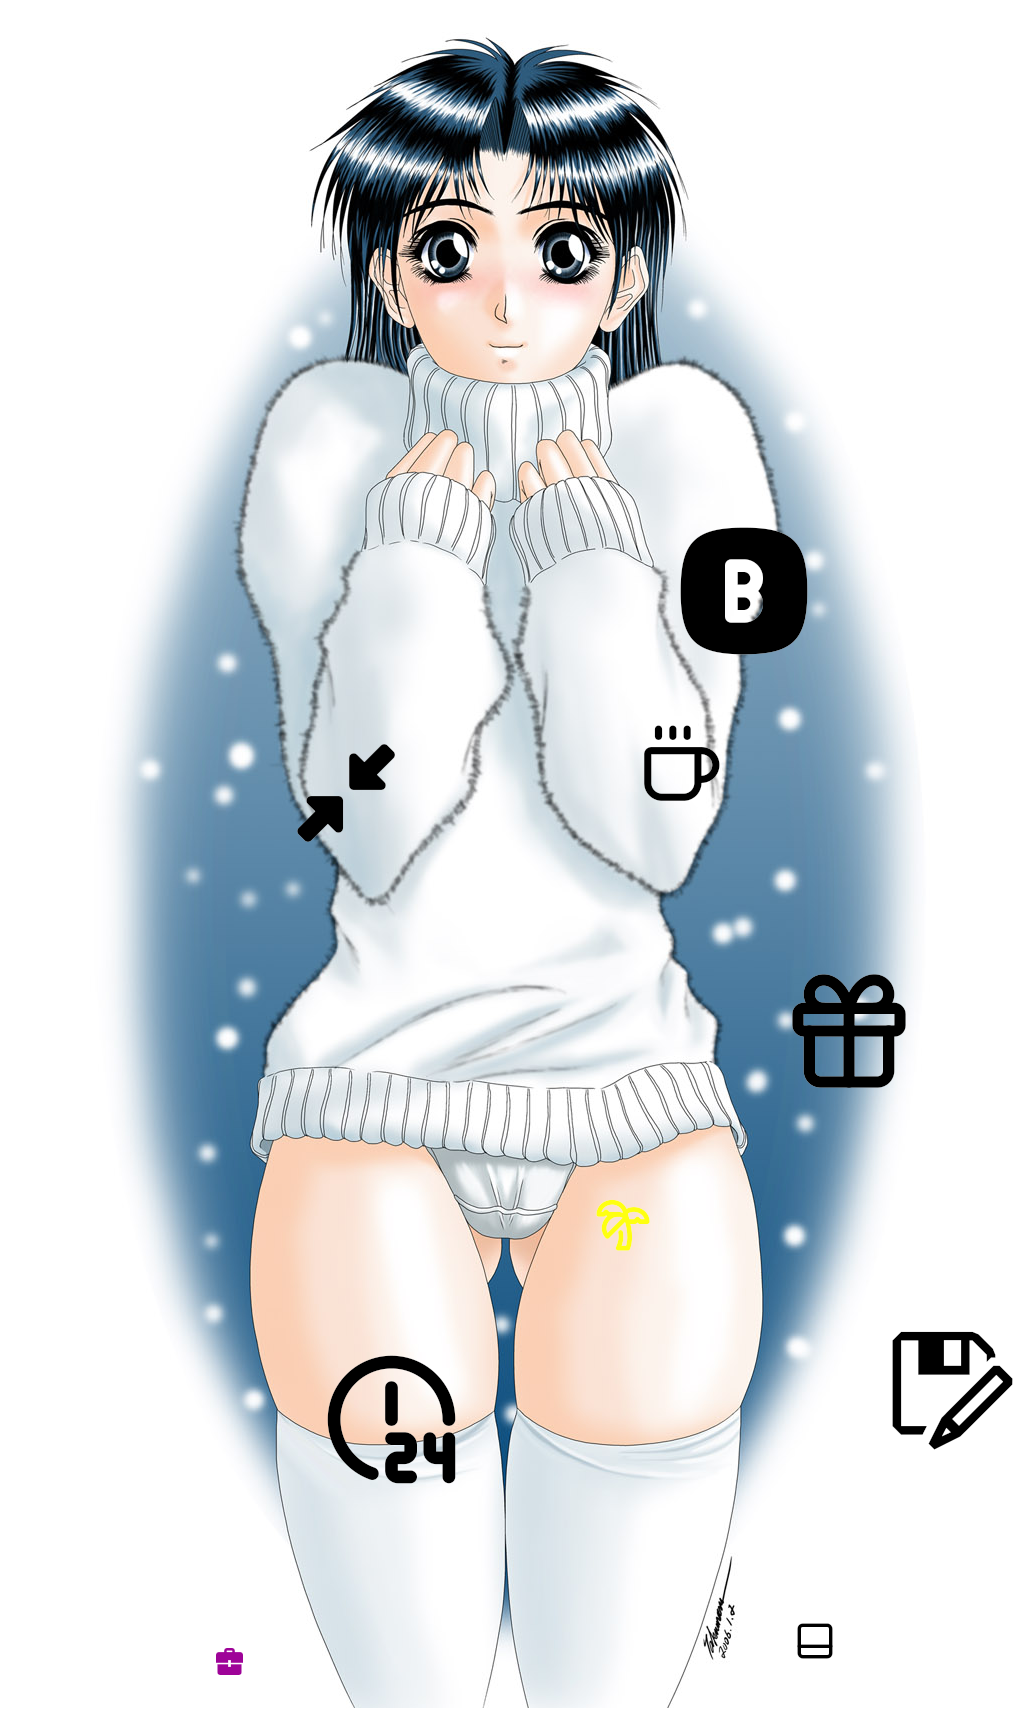 This screenshot has width=1024, height=1724. I want to click on take a coffee break or set a break reminder, so click(680, 765).